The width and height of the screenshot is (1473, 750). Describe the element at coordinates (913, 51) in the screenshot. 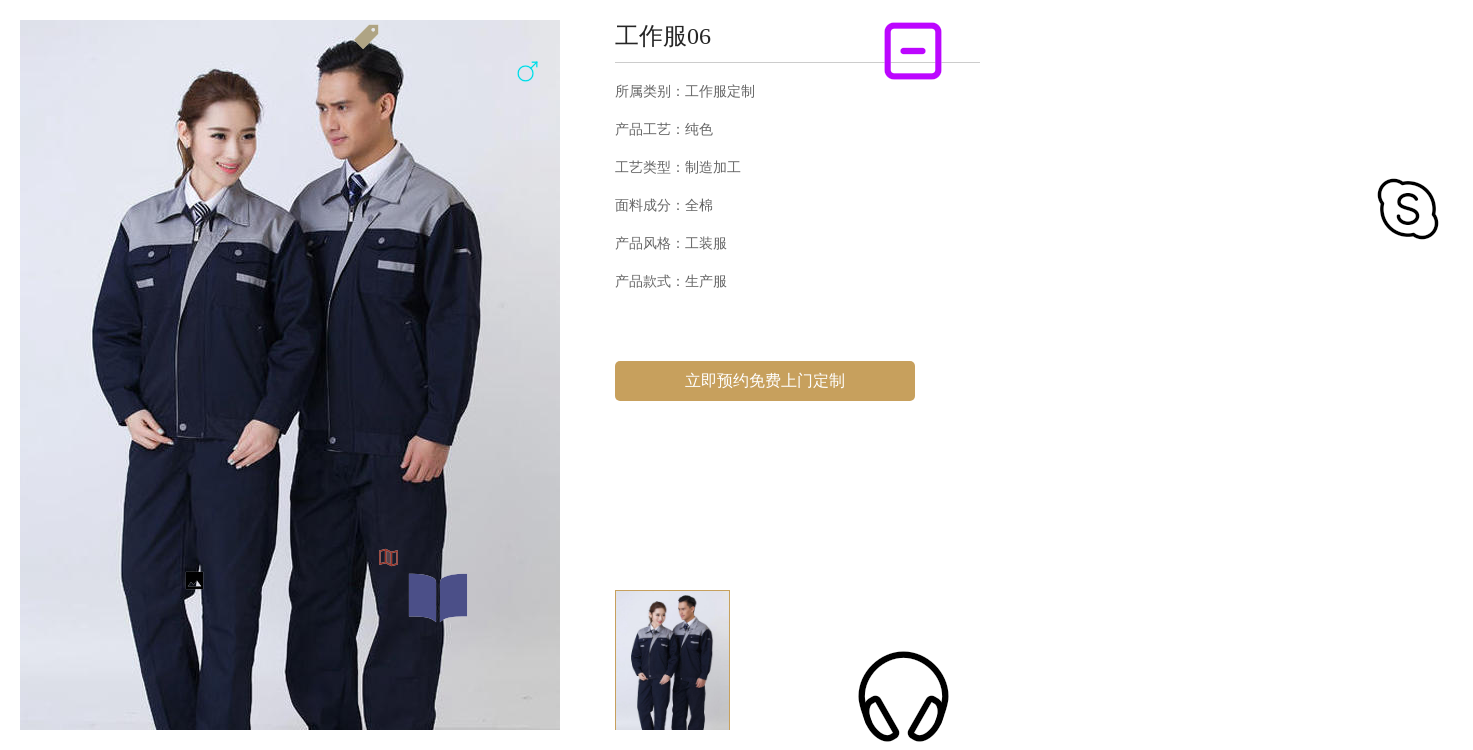

I see `remove an item from a list or selection` at that location.